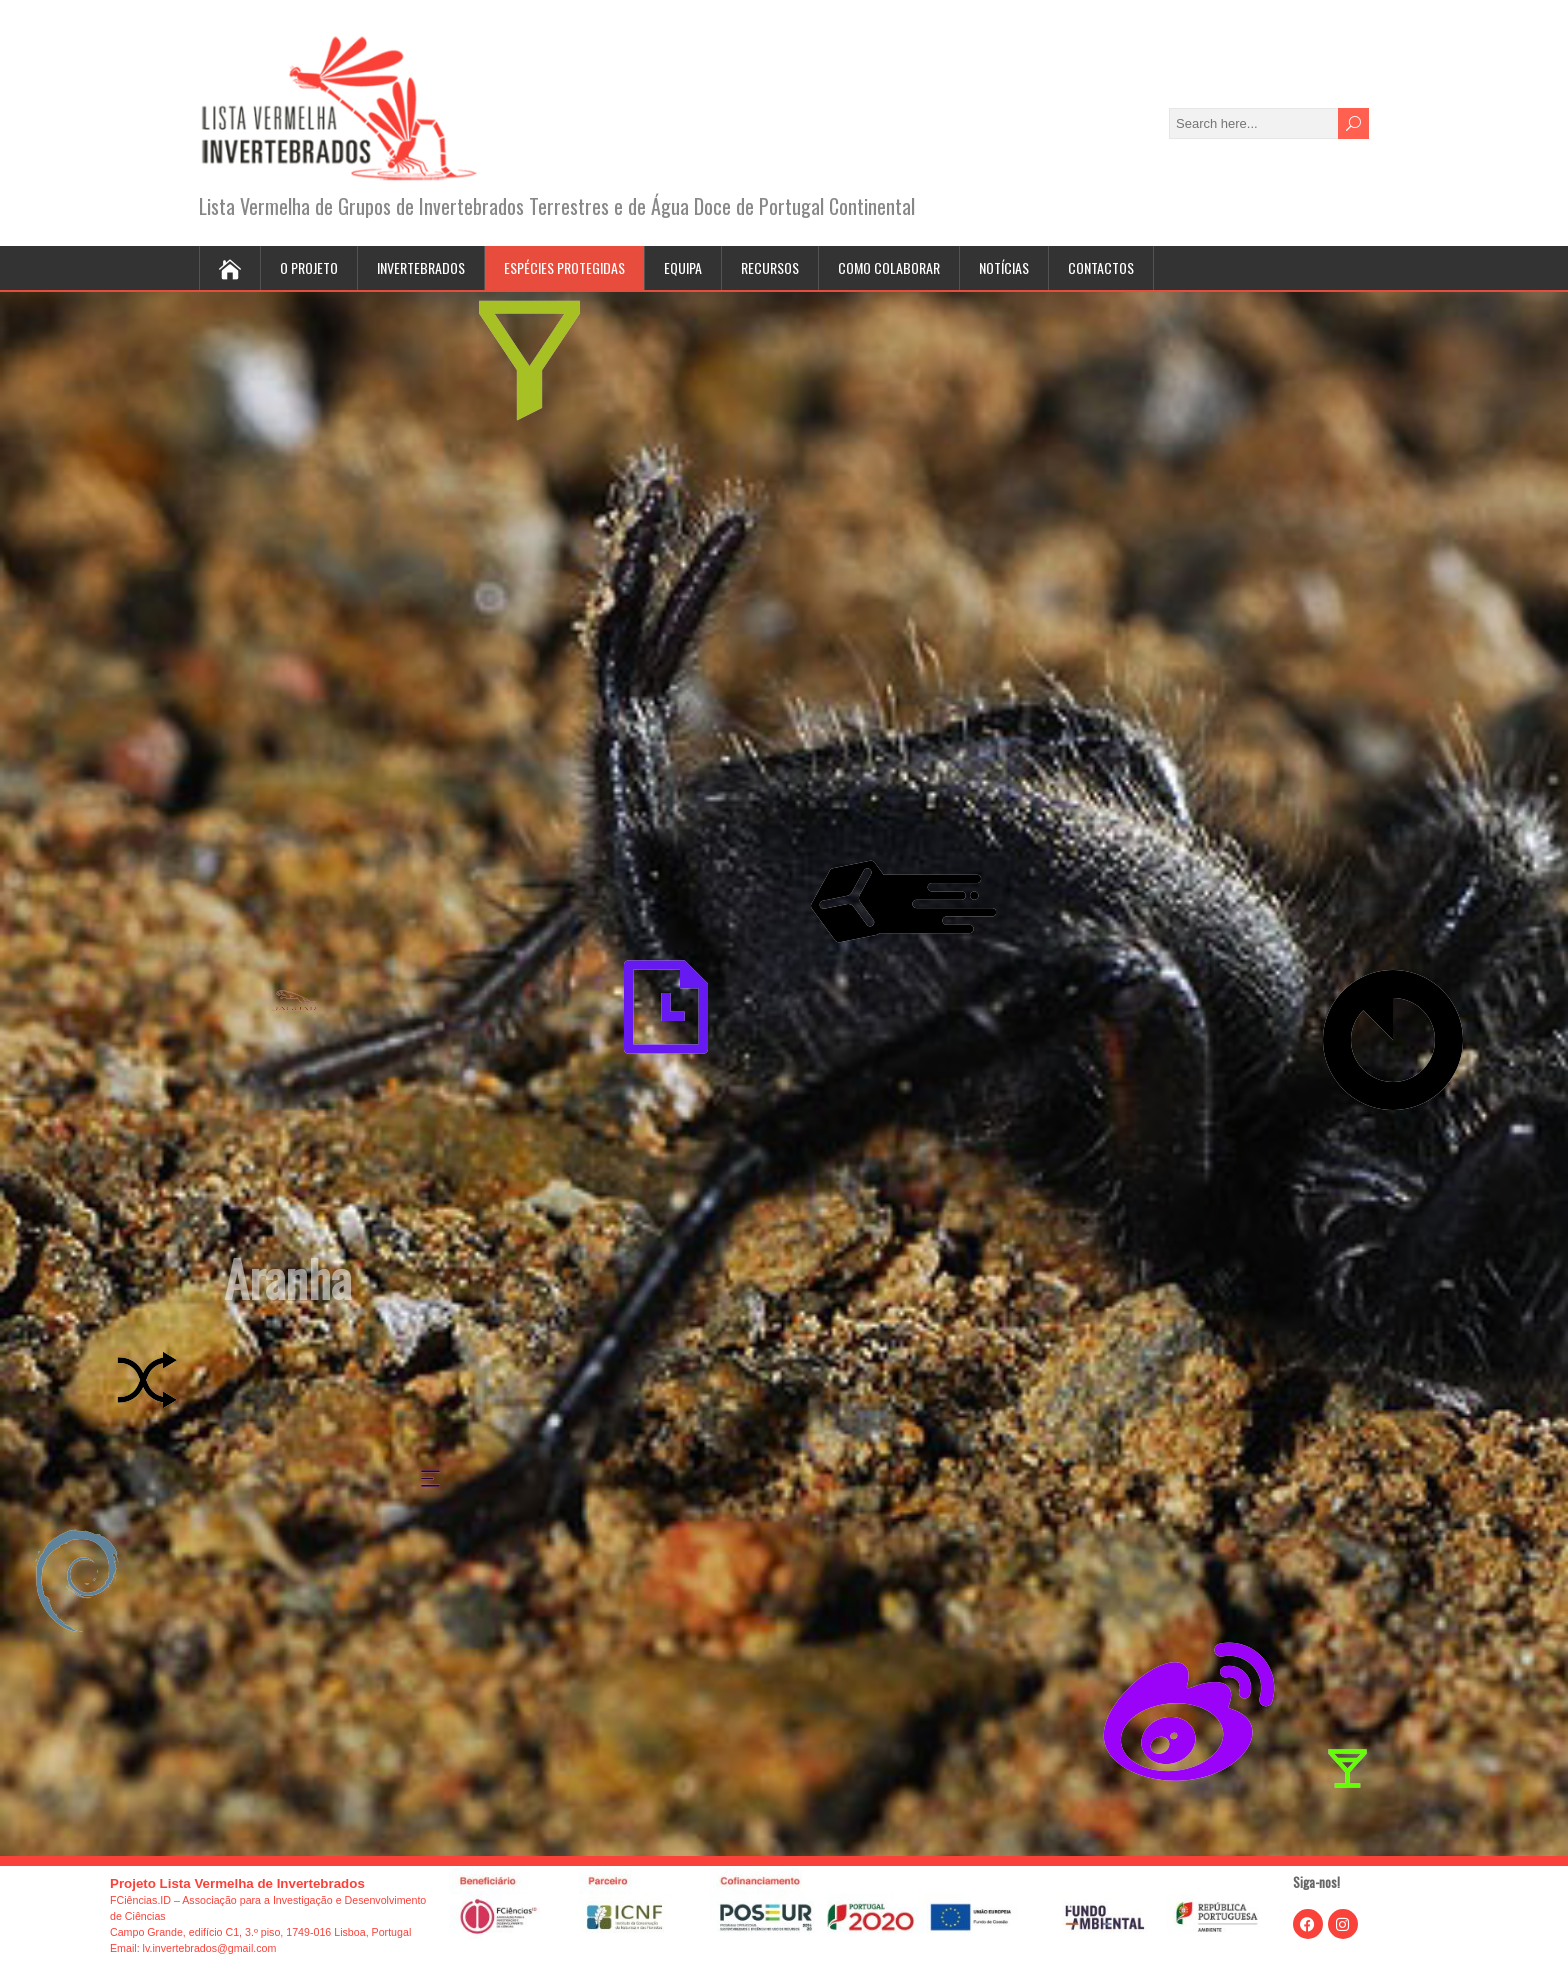  I want to click on jaguar brand logo, so click(294, 1000).